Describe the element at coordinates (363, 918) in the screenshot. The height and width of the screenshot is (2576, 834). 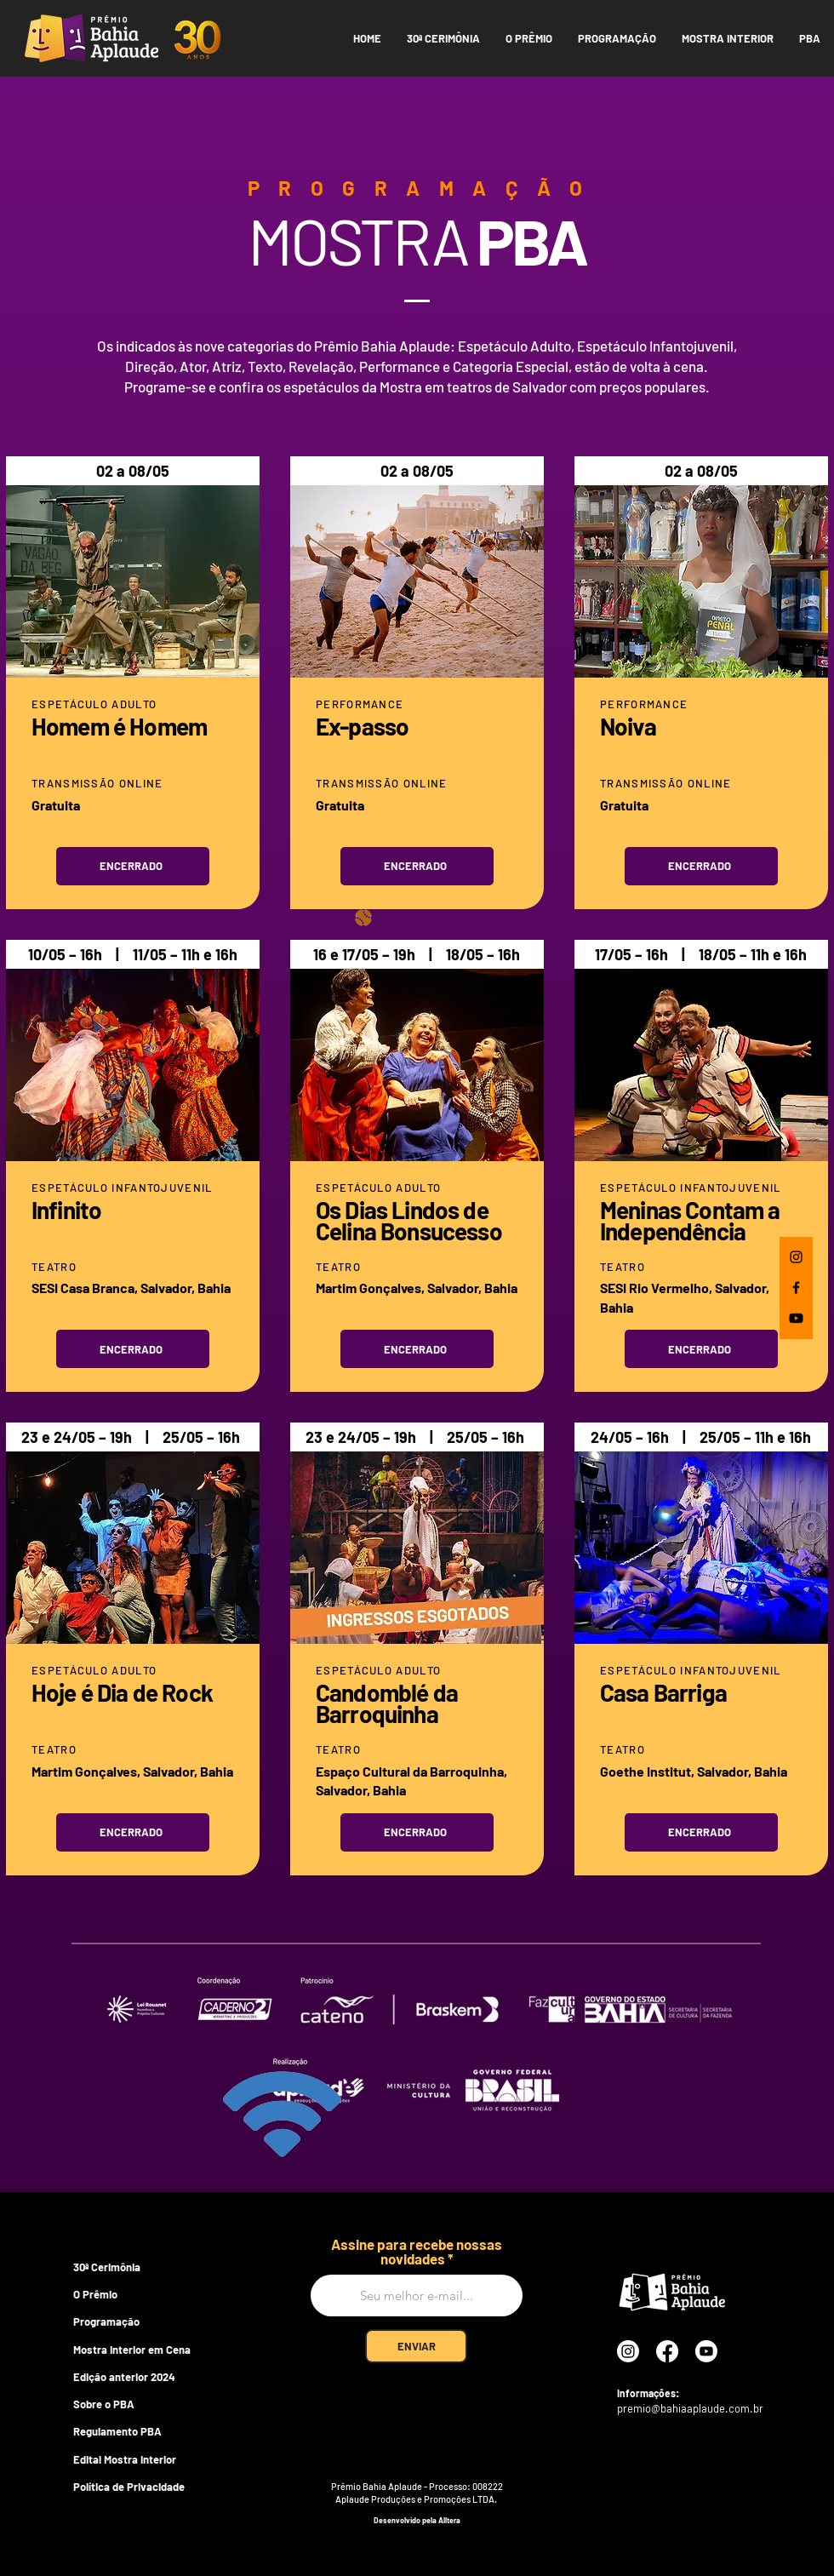
I see `view baseball scores or stats` at that location.